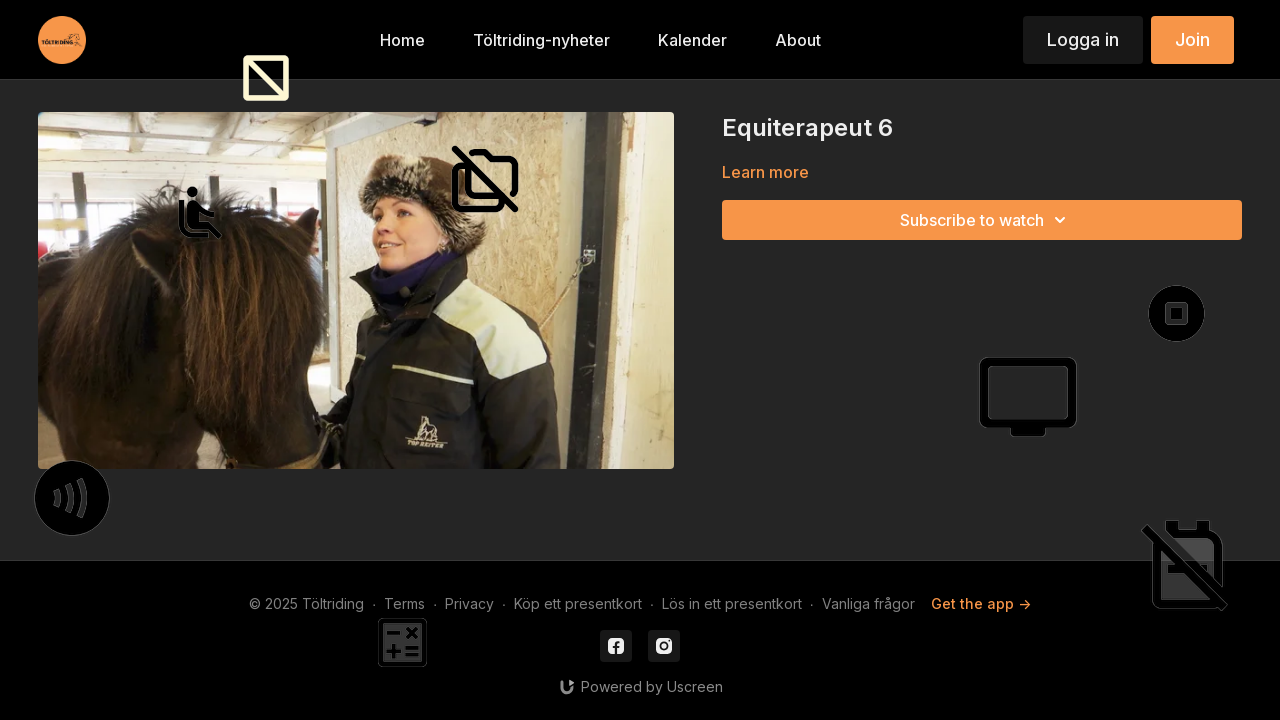  What do you see at coordinates (485, 179) in the screenshot?
I see `folders are disabled or unavailable` at bounding box center [485, 179].